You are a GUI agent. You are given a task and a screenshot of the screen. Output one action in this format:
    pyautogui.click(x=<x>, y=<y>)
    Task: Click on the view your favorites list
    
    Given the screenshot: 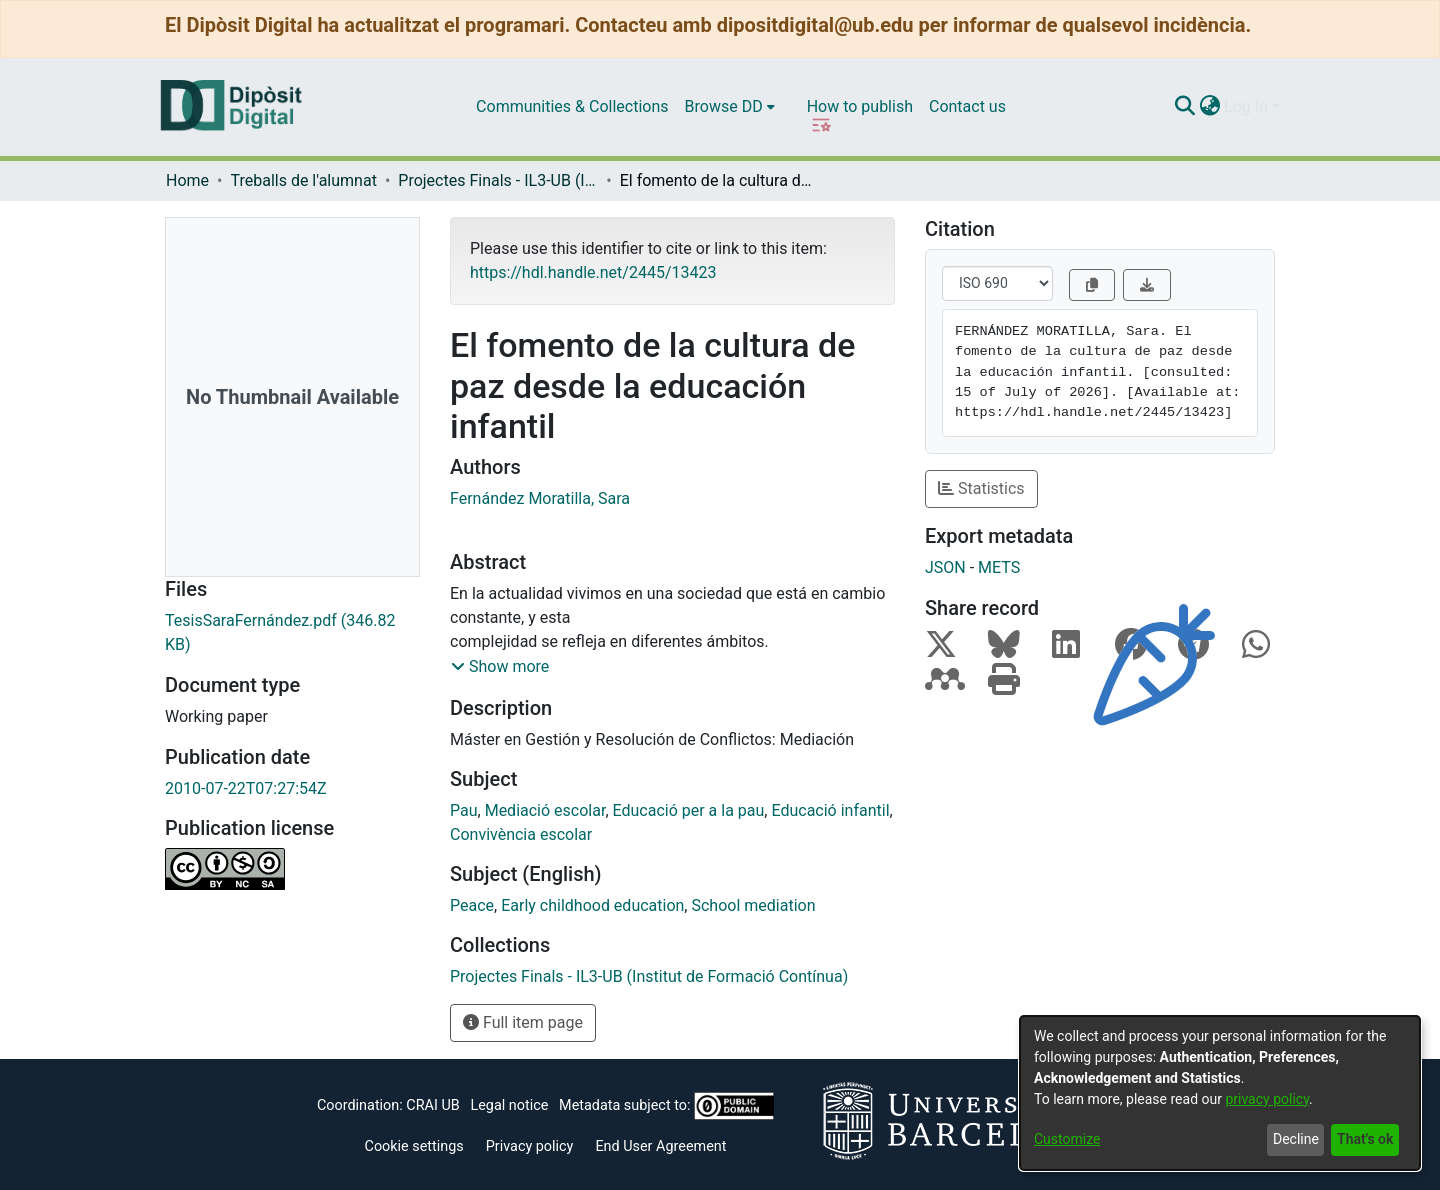 What is the action you would take?
    pyautogui.click(x=821, y=125)
    